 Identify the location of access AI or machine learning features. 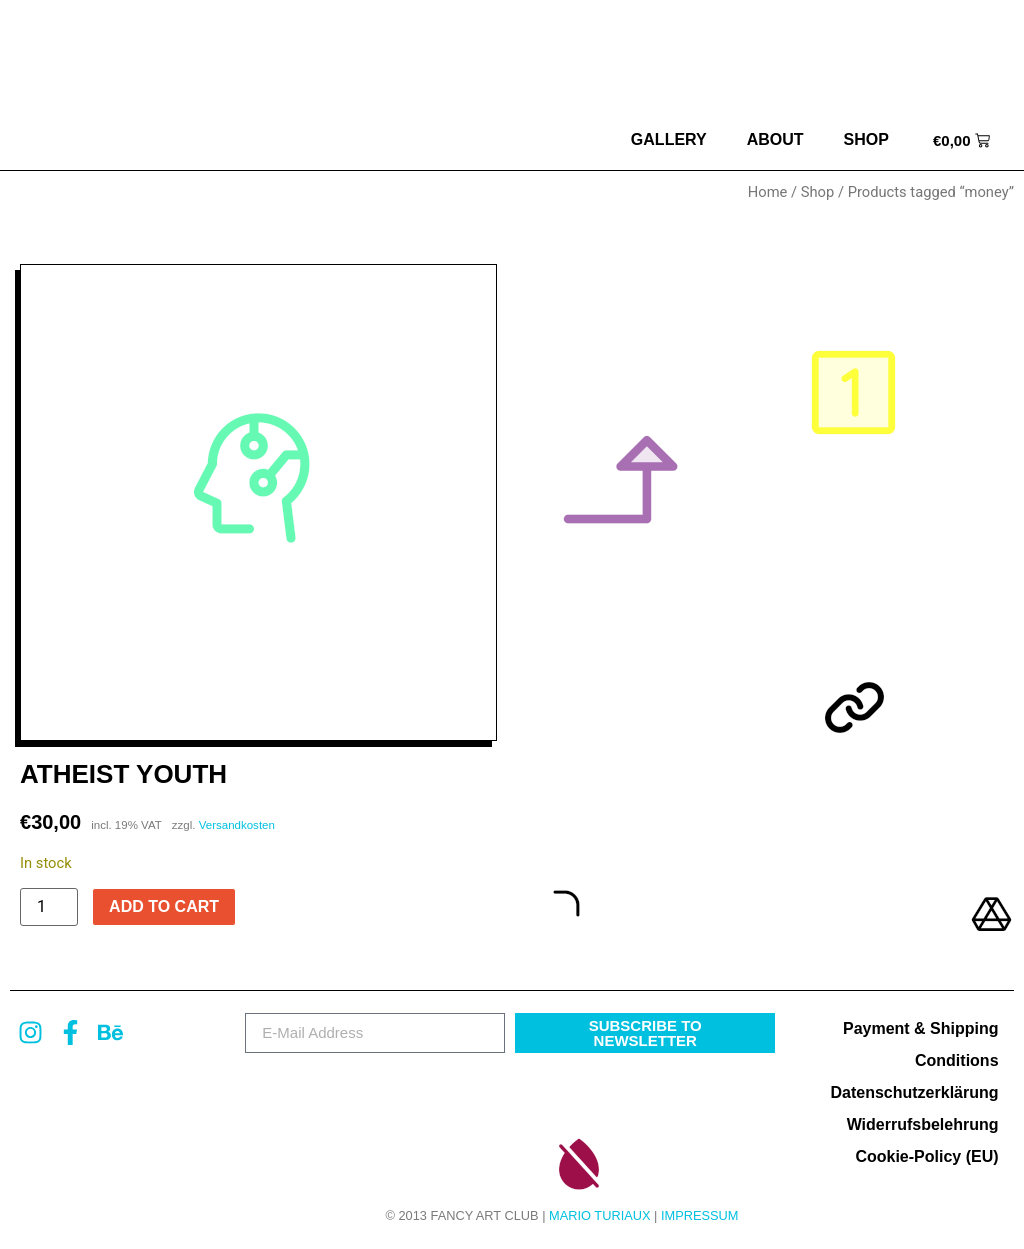
(254, 478).